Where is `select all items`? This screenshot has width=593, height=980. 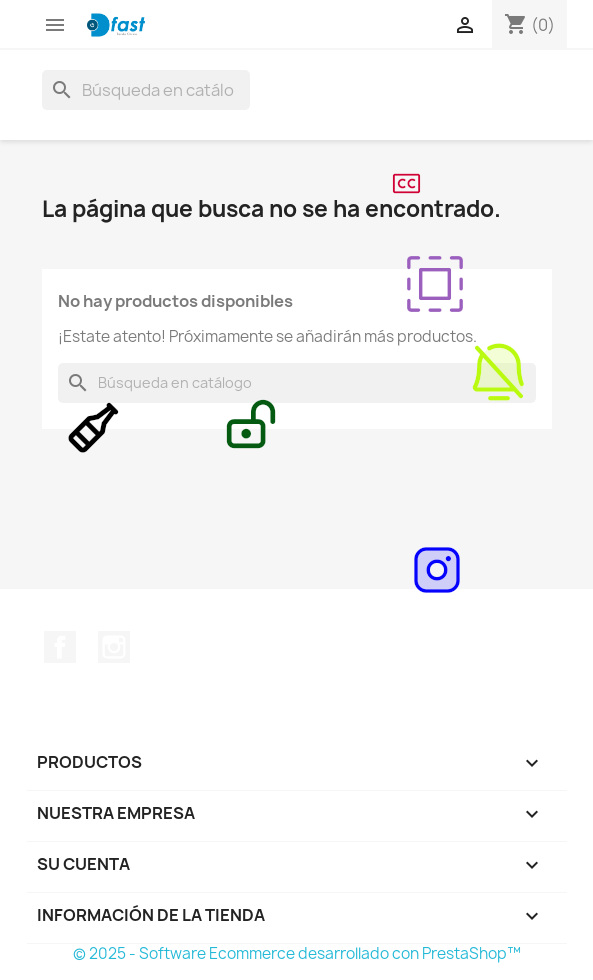
select all items is located at coordinates (435, 284).